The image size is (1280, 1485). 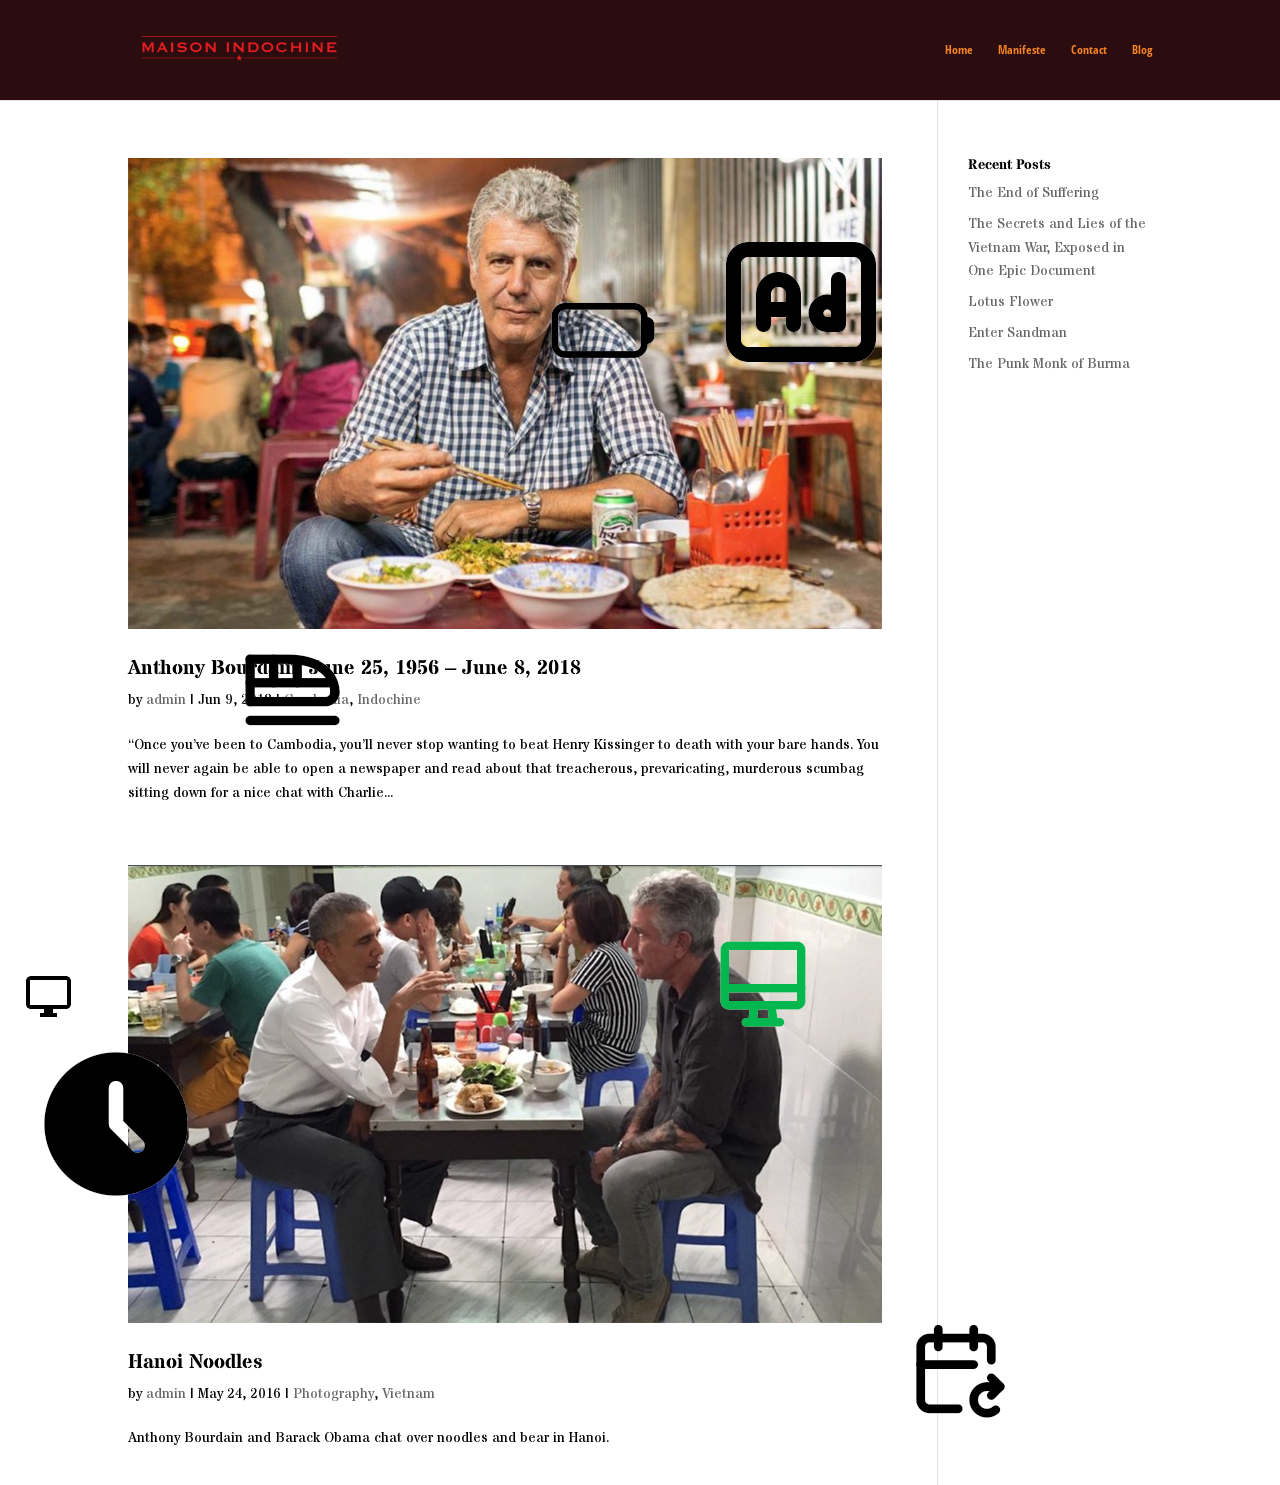 What do you see at coordinates (801, 302) in the screenshot?
I see `indicates sponsored or advertising content` at bounding box center [801, 302].